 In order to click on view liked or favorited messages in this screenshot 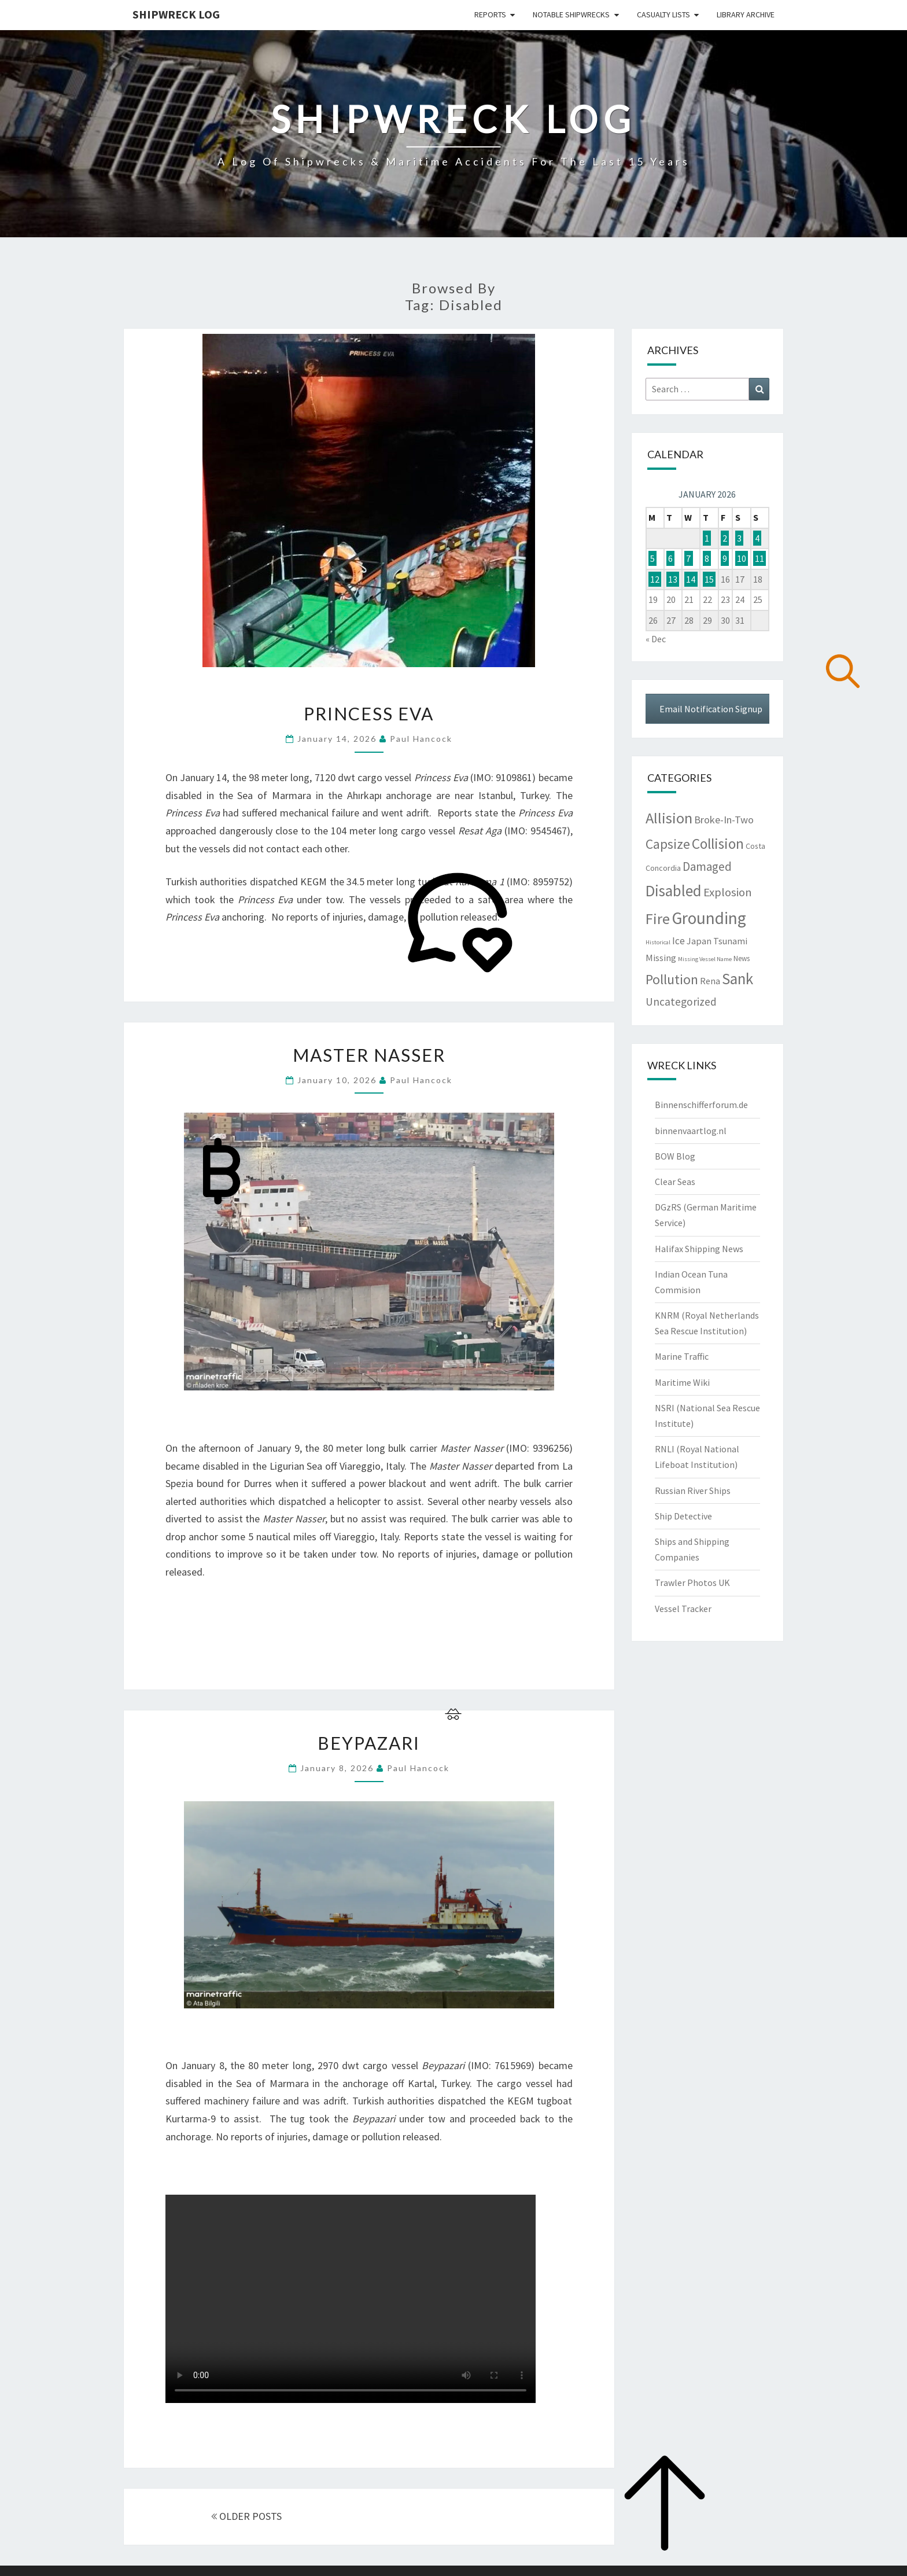, I will do `click(458, 918)`.